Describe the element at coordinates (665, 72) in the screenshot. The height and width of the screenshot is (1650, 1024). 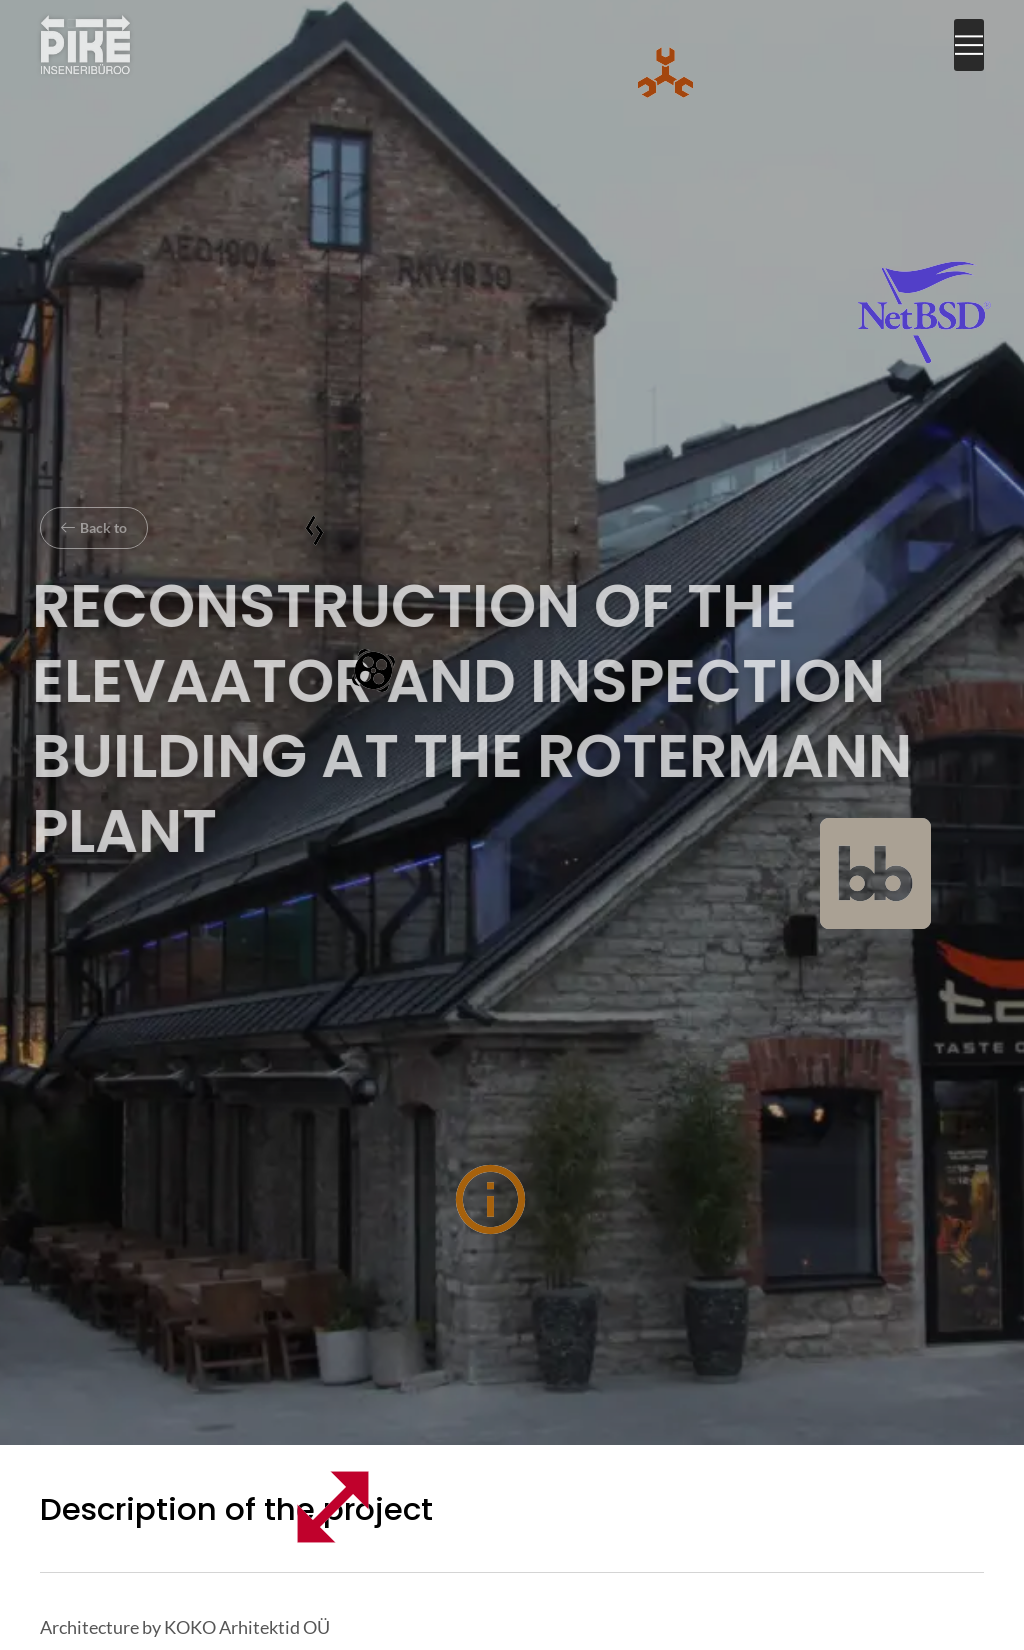
I see `google cloud spanner database service logo` at that location.